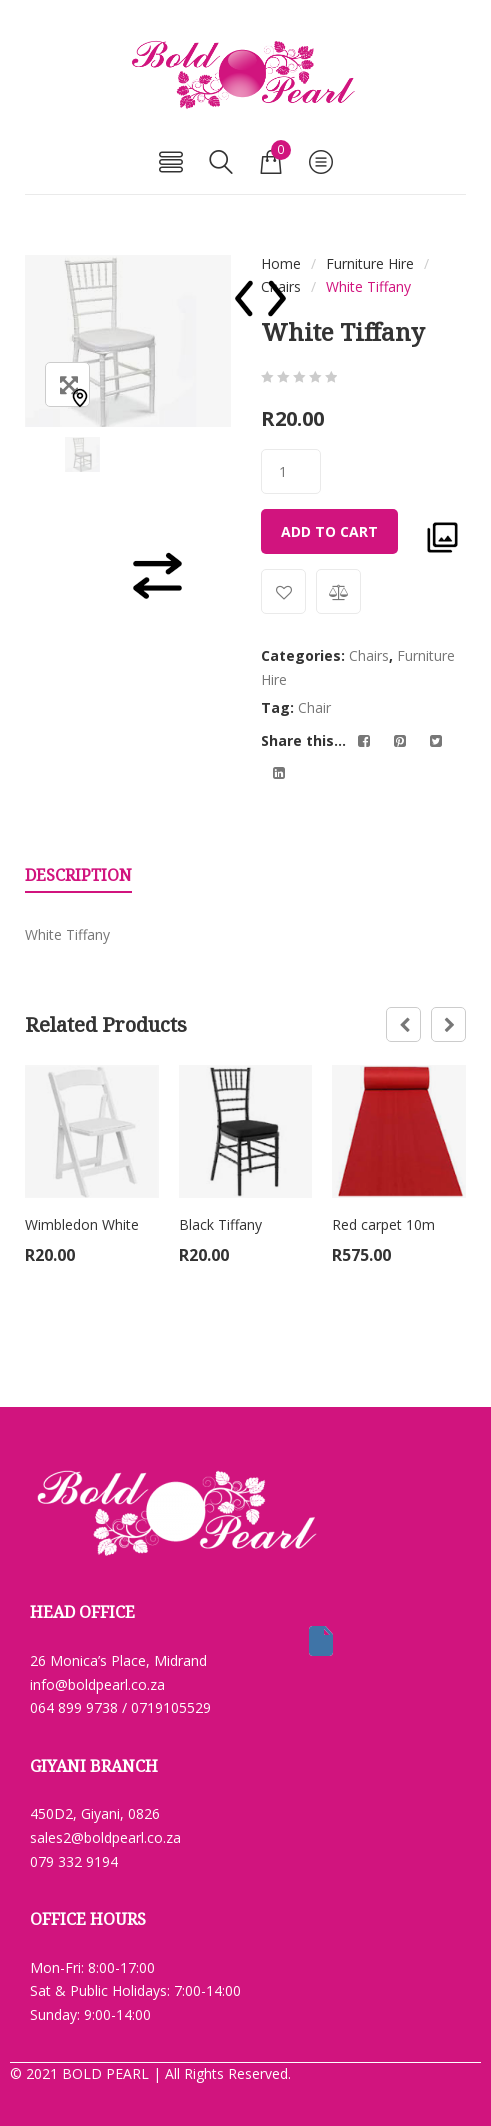  I want to click on filter or sort images in a gallery, so click(442, 537).